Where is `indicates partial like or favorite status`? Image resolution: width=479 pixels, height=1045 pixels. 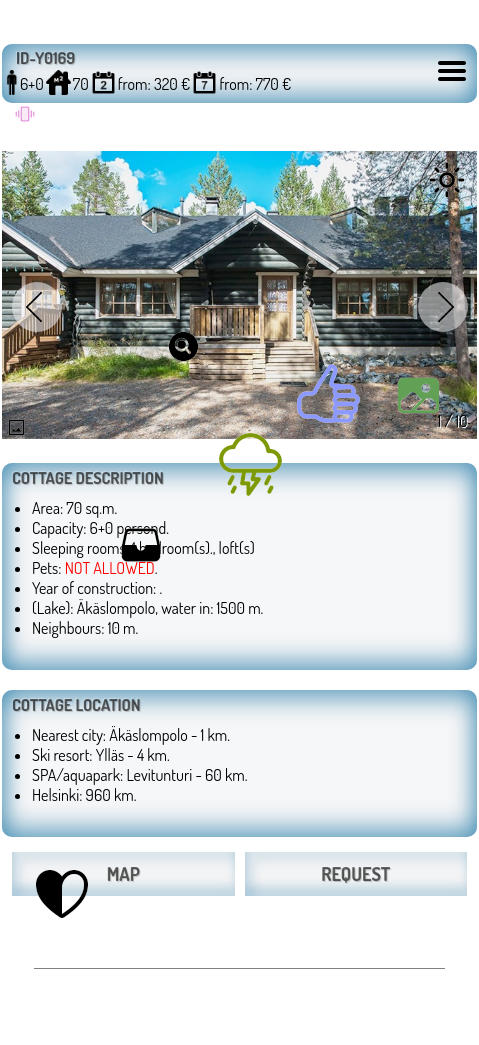 indicates partial like or favorite status is located at coordinates (62, 894).